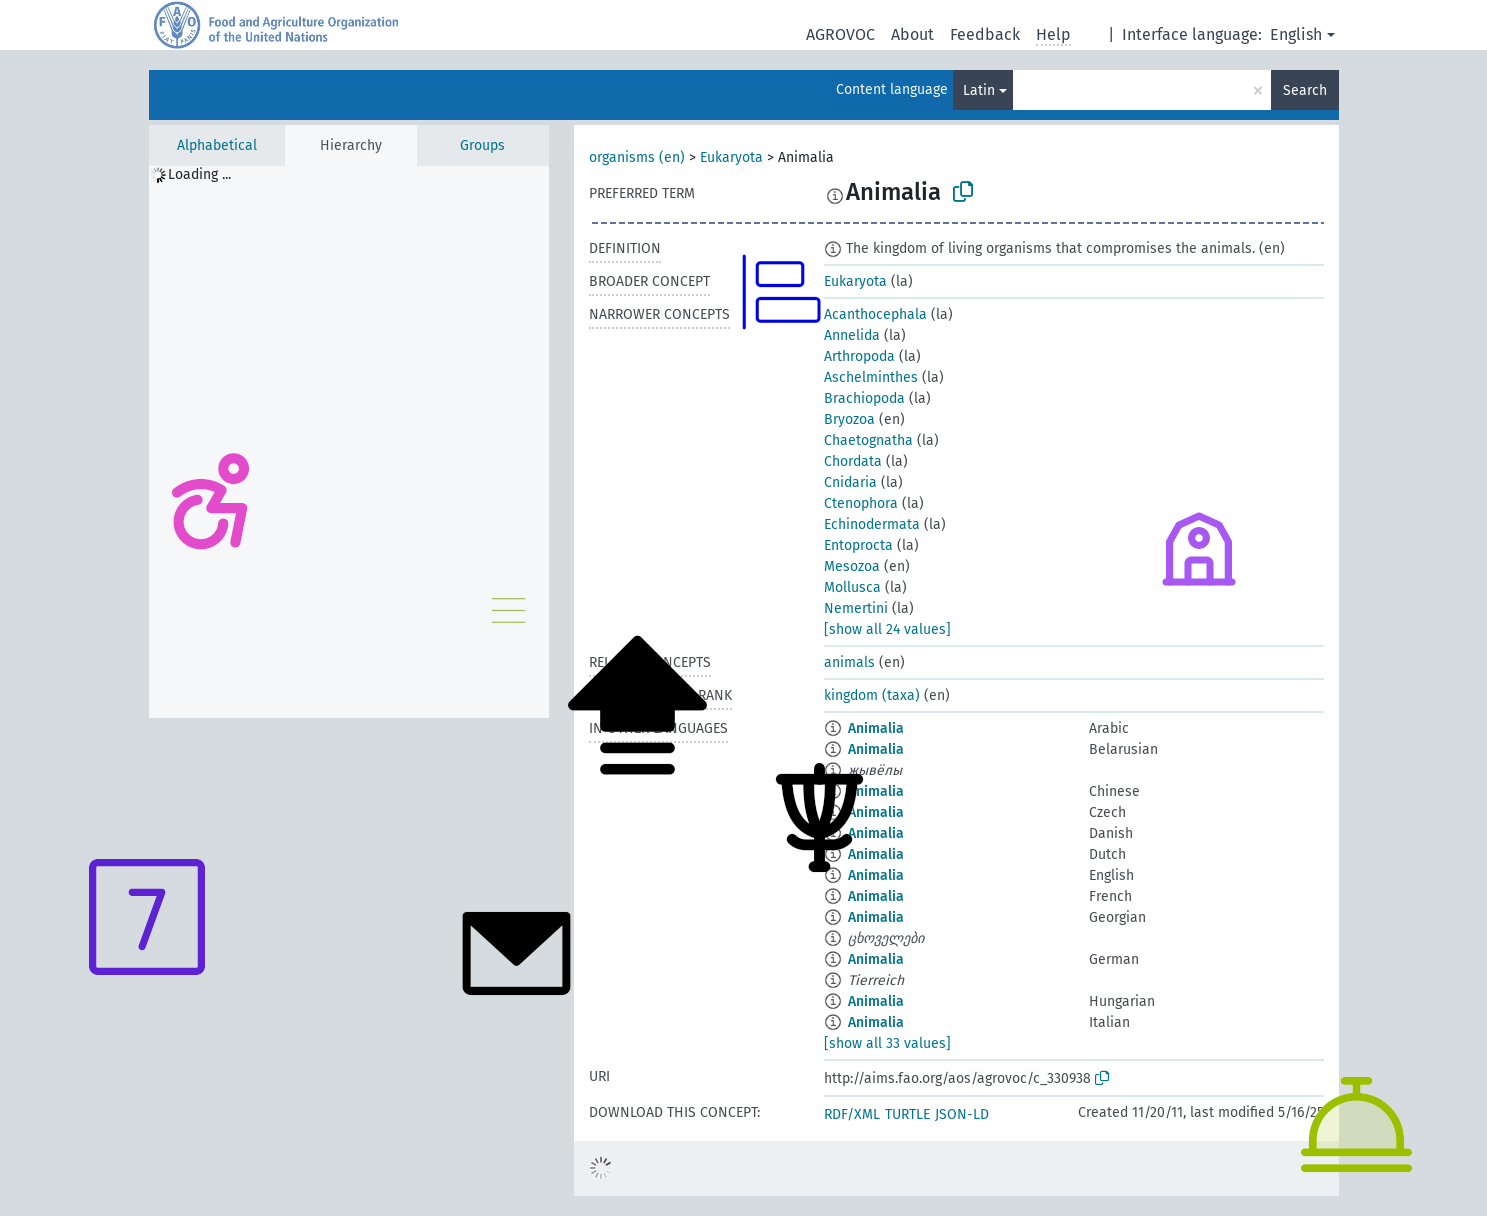  I want to click on align text to the left margin, so click(780, 292).